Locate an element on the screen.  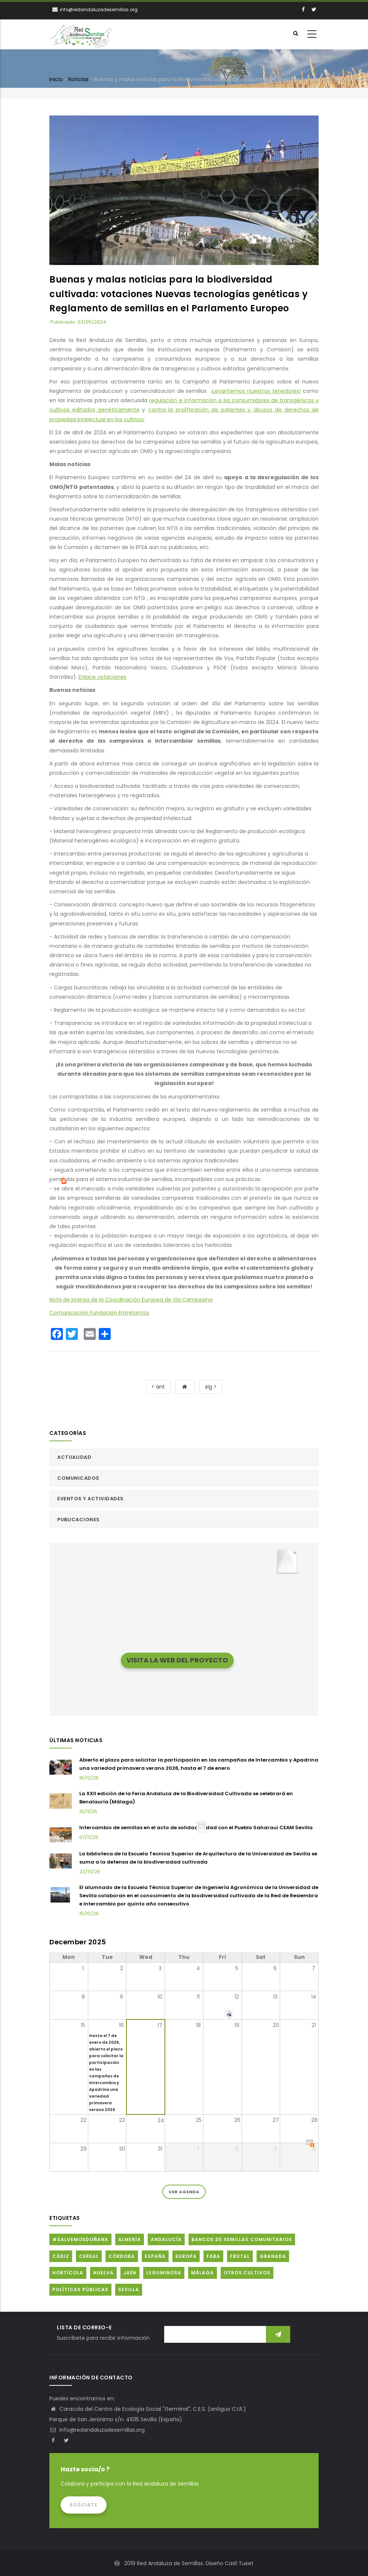
open a mobipocket ebook file is located at coordinates (201, 1826).